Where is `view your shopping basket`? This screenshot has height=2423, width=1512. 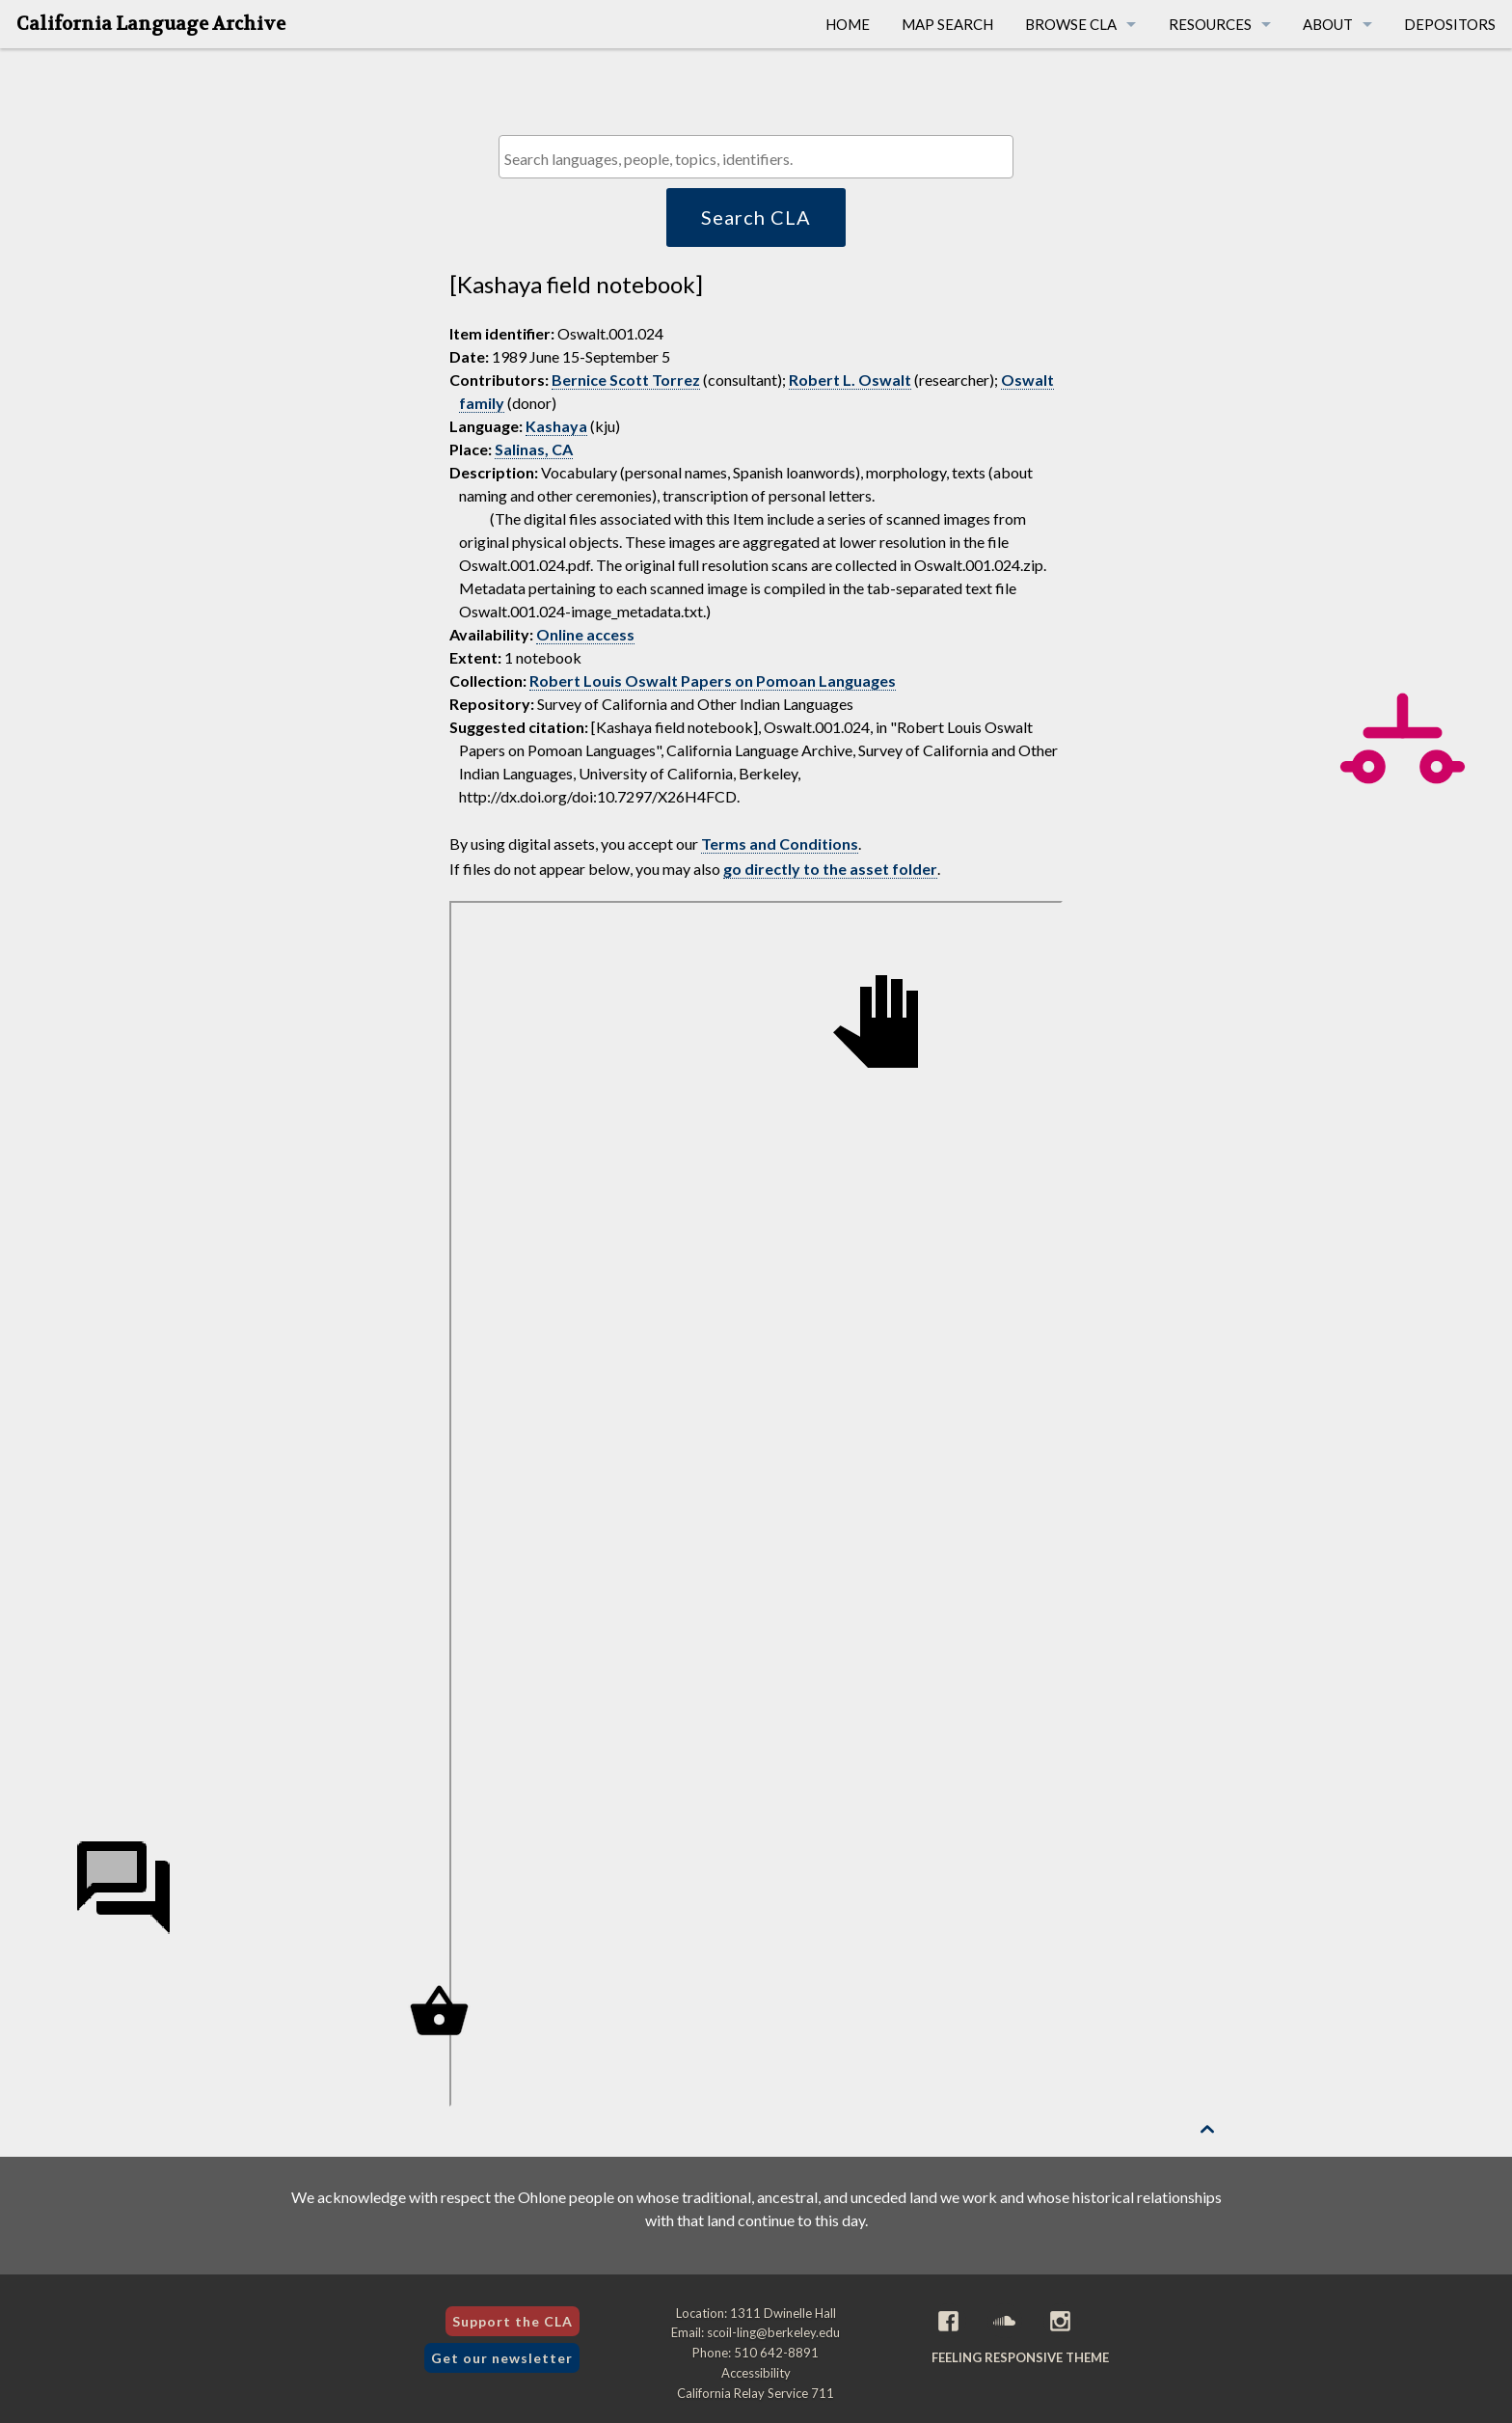
view your shopping basket is located at coordinates (439, 2011).